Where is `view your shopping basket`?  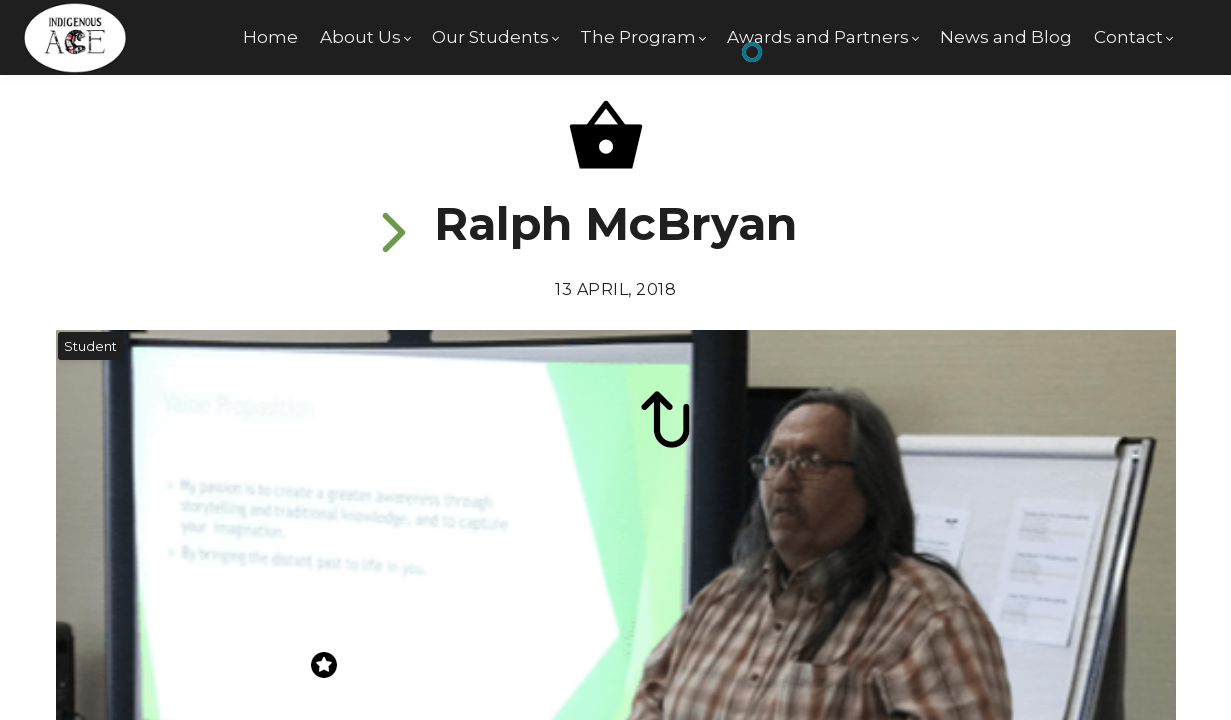
view your shopping basket is located at coordinates (606, 136).